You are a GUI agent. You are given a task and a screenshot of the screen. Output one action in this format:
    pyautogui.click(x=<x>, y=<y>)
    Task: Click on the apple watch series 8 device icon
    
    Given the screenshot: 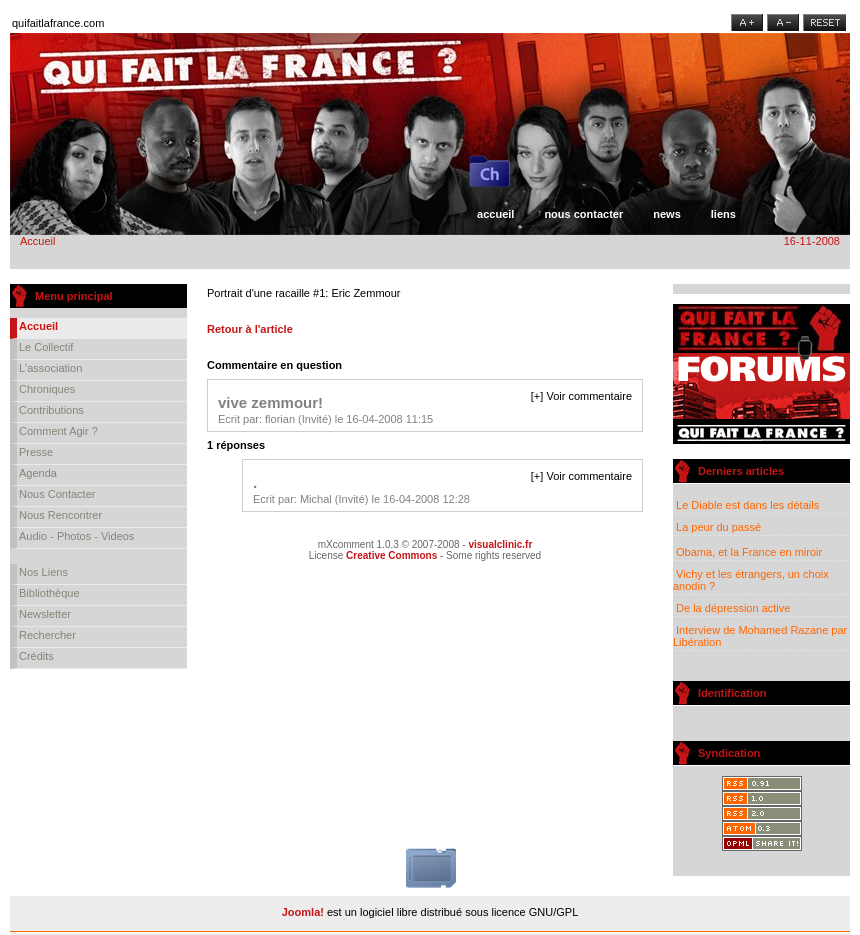 What is the action you would take?
    pyautogui.click(x=805, y=348)
    